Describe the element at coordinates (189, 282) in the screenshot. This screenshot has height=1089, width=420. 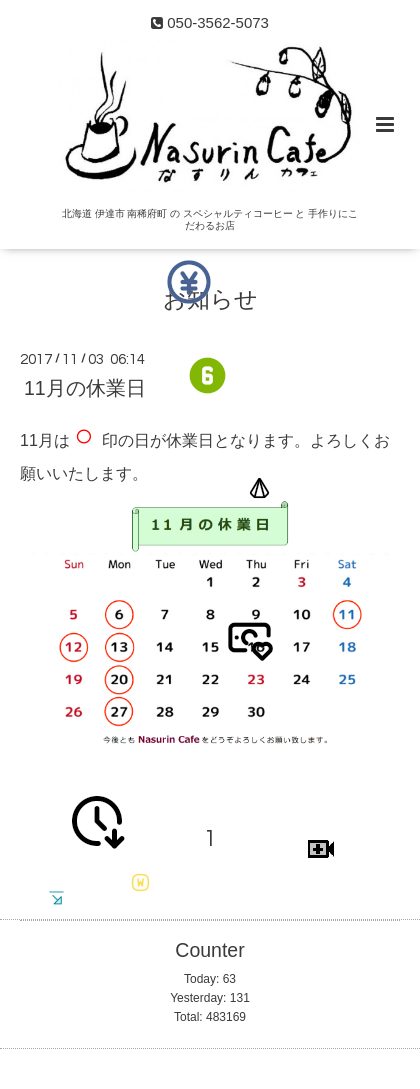
I see `view balance in japanese yen` at that location.